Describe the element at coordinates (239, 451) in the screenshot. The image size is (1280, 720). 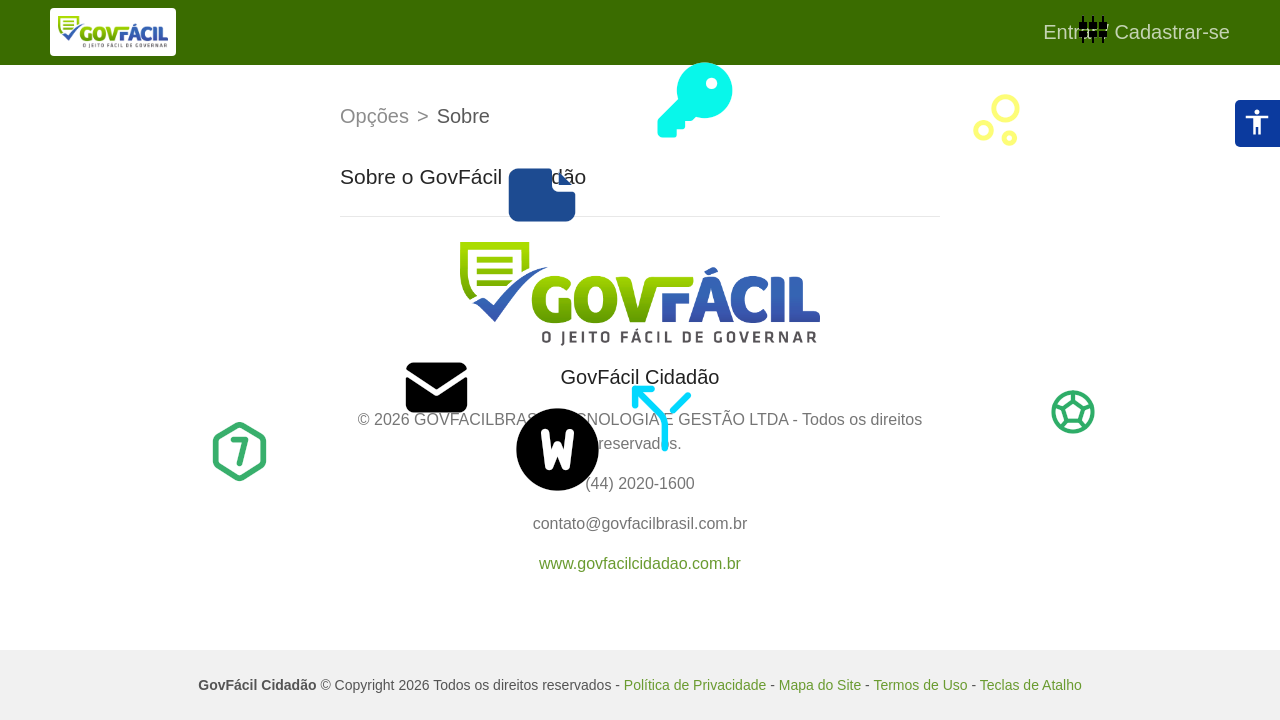
I see `indicates step 7 in a multi-step process` at that location.